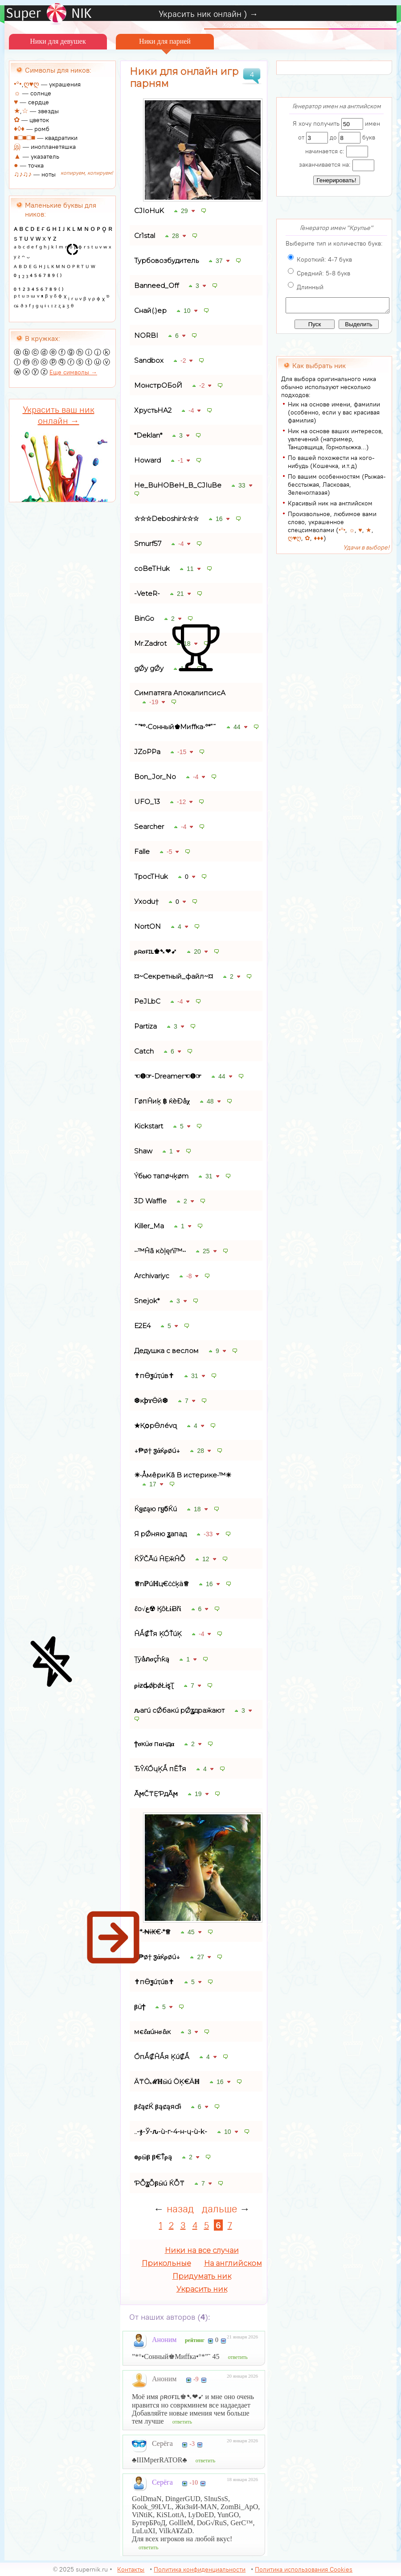 The height and width of the screenshot is (2576, 401). I want to click on loading or processing in progress, so click(72, 249).